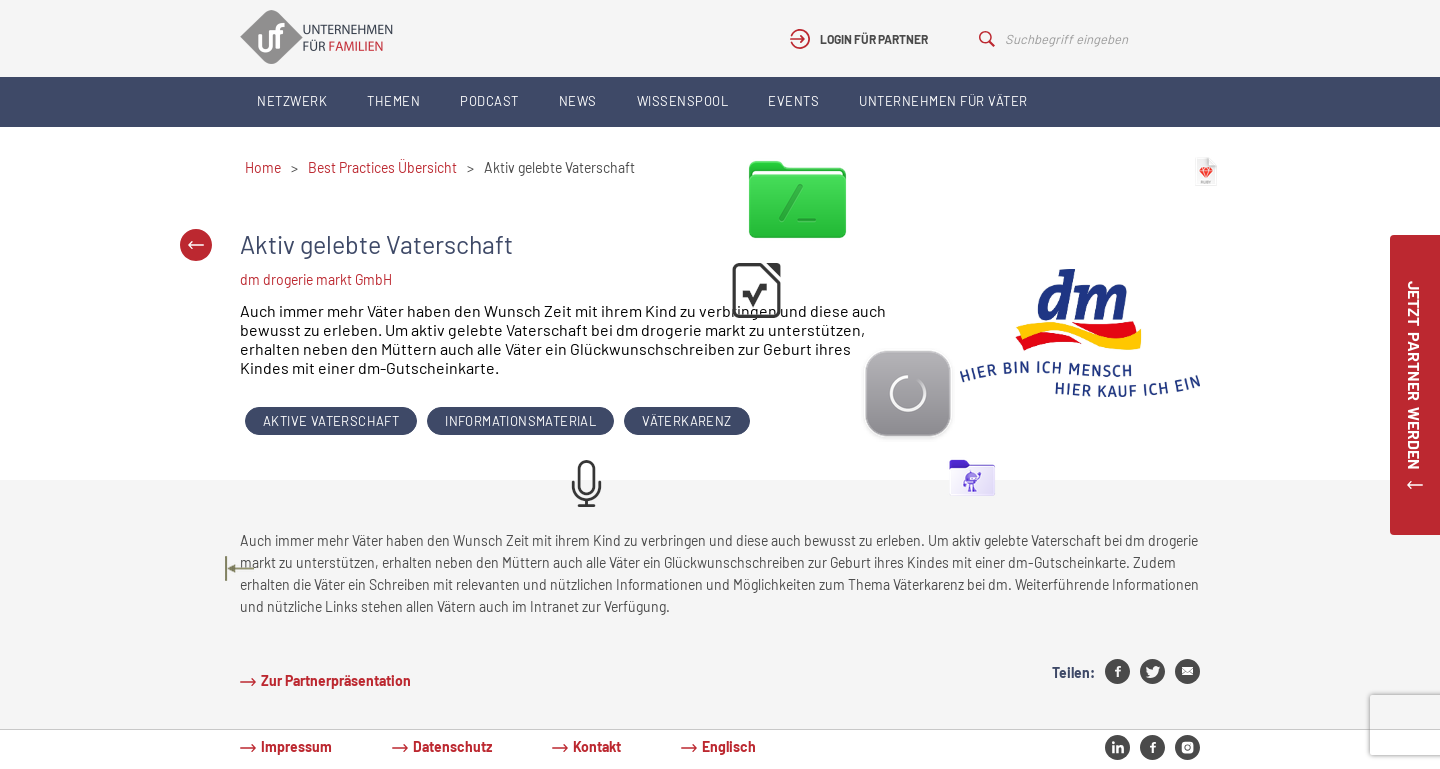 This screenshot has width=1440, height=769. What do you see at coordinates (972, 479) in the screenshot?
I see `open the maui framework project folder` at bounding box center [972, 479].